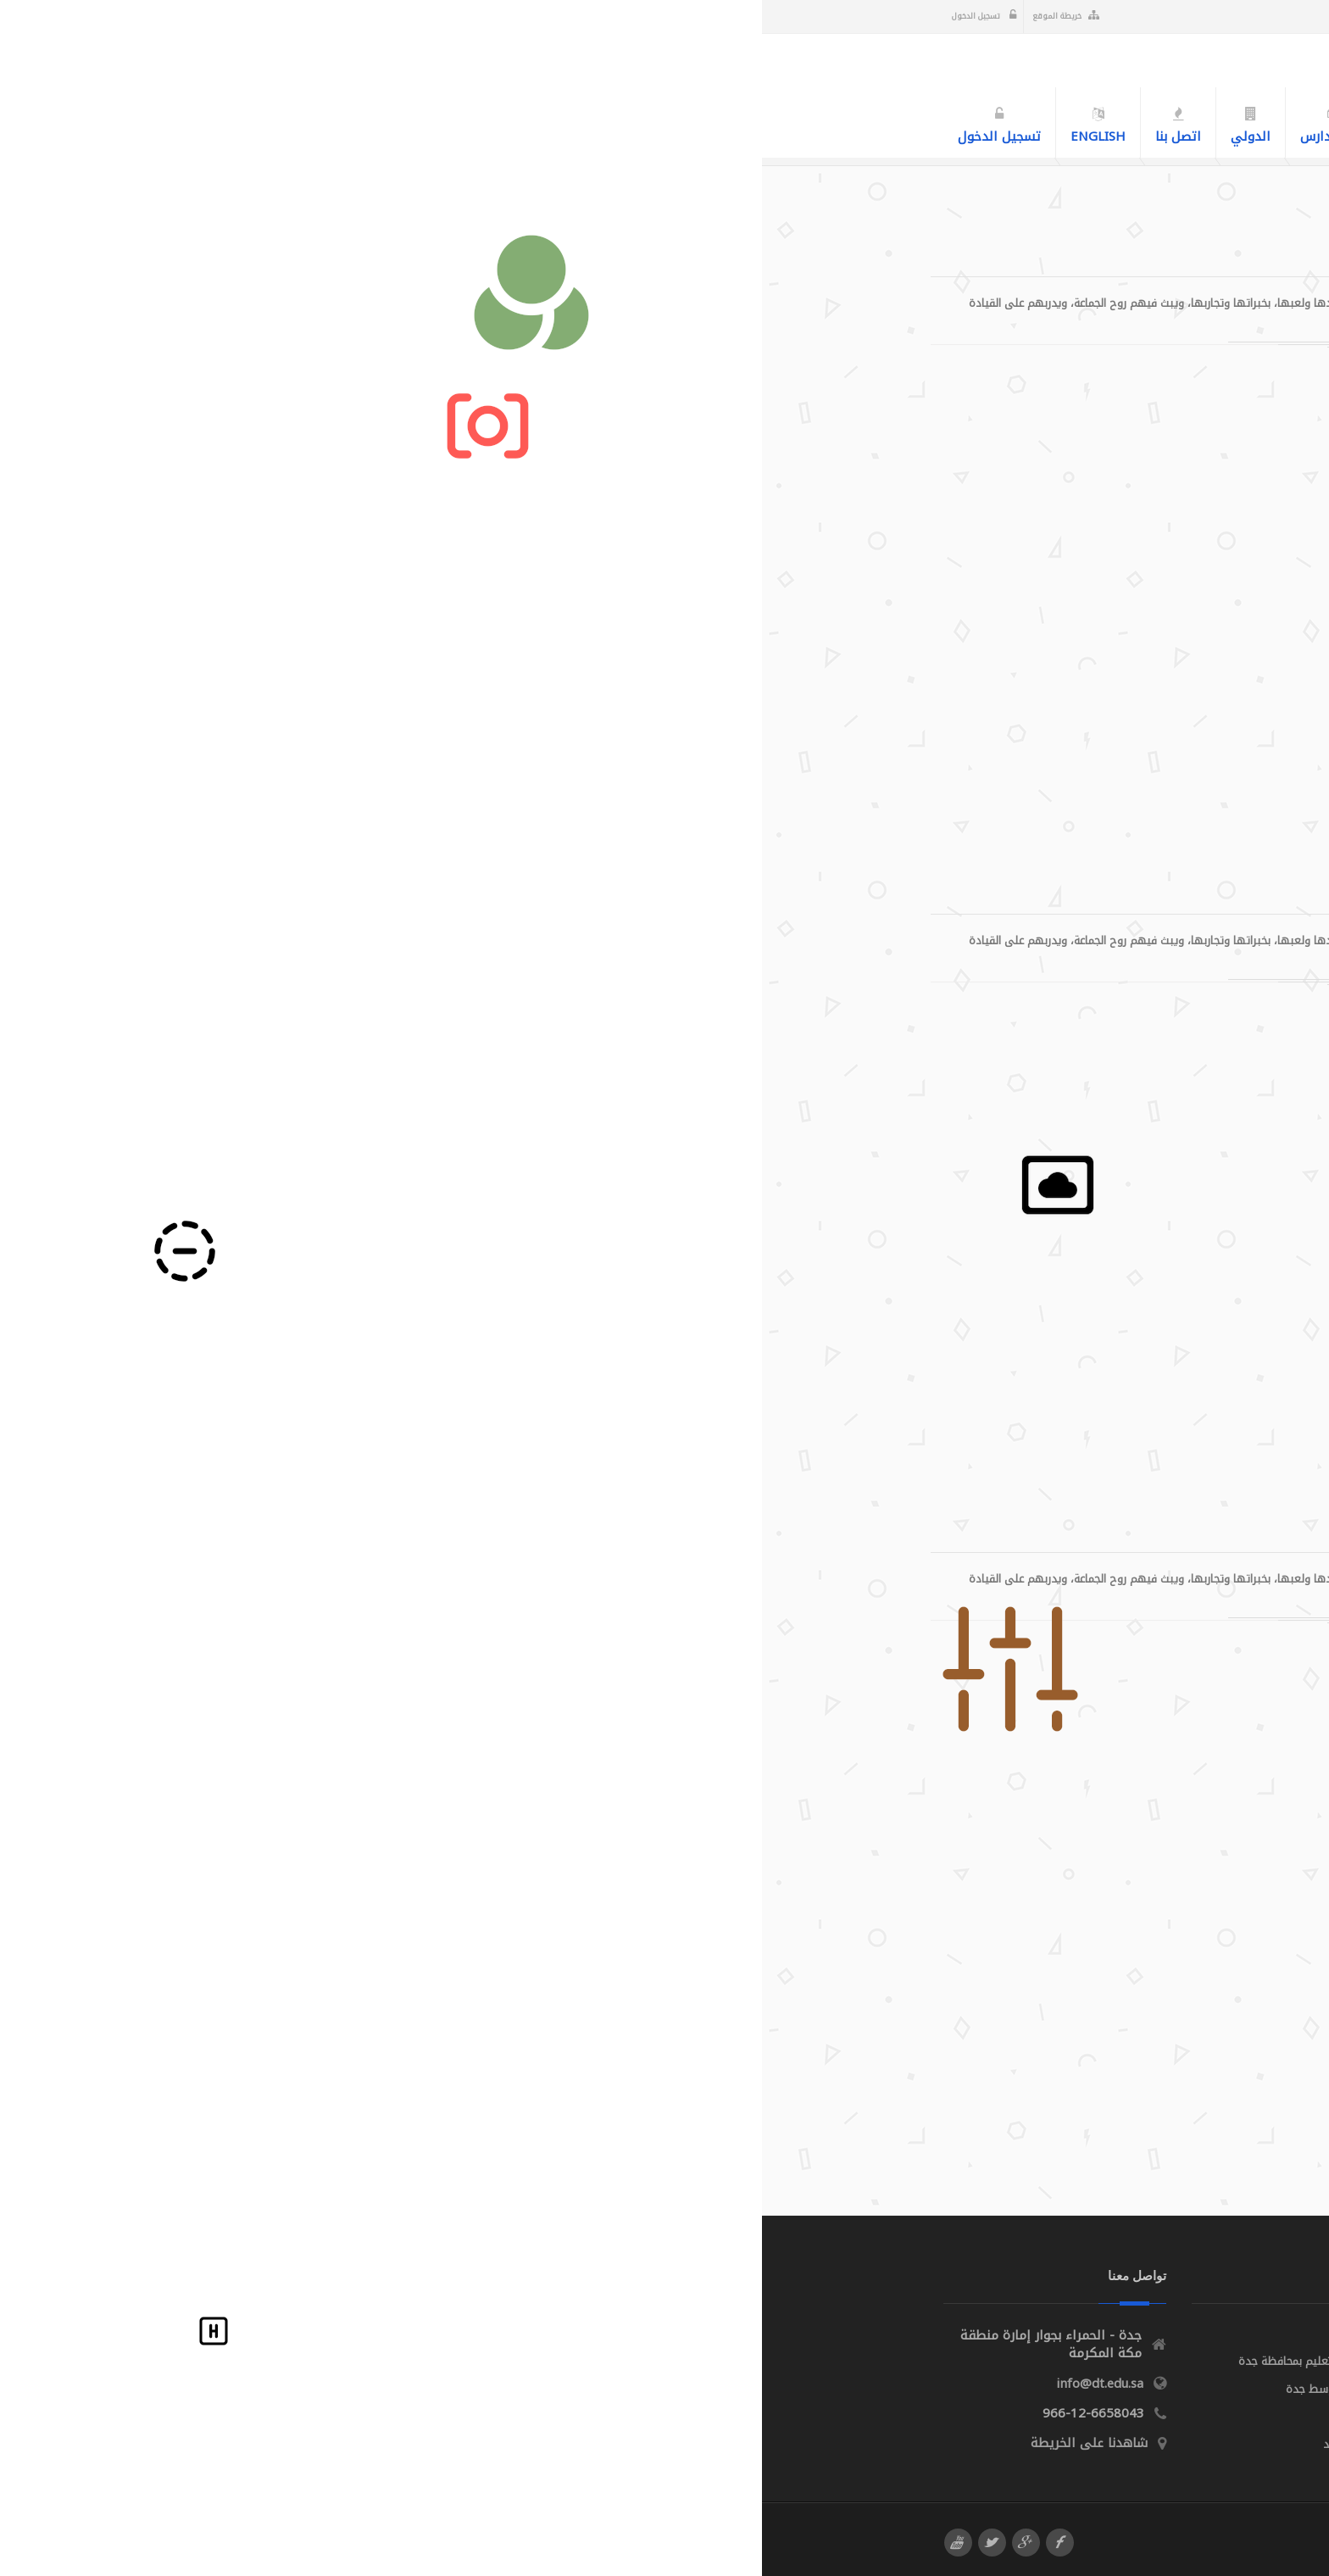 Image resolution: width=1329 pixels, height=2576 pixels. I want to click on access daydream or screen saver settings, so click(1058, 1185).